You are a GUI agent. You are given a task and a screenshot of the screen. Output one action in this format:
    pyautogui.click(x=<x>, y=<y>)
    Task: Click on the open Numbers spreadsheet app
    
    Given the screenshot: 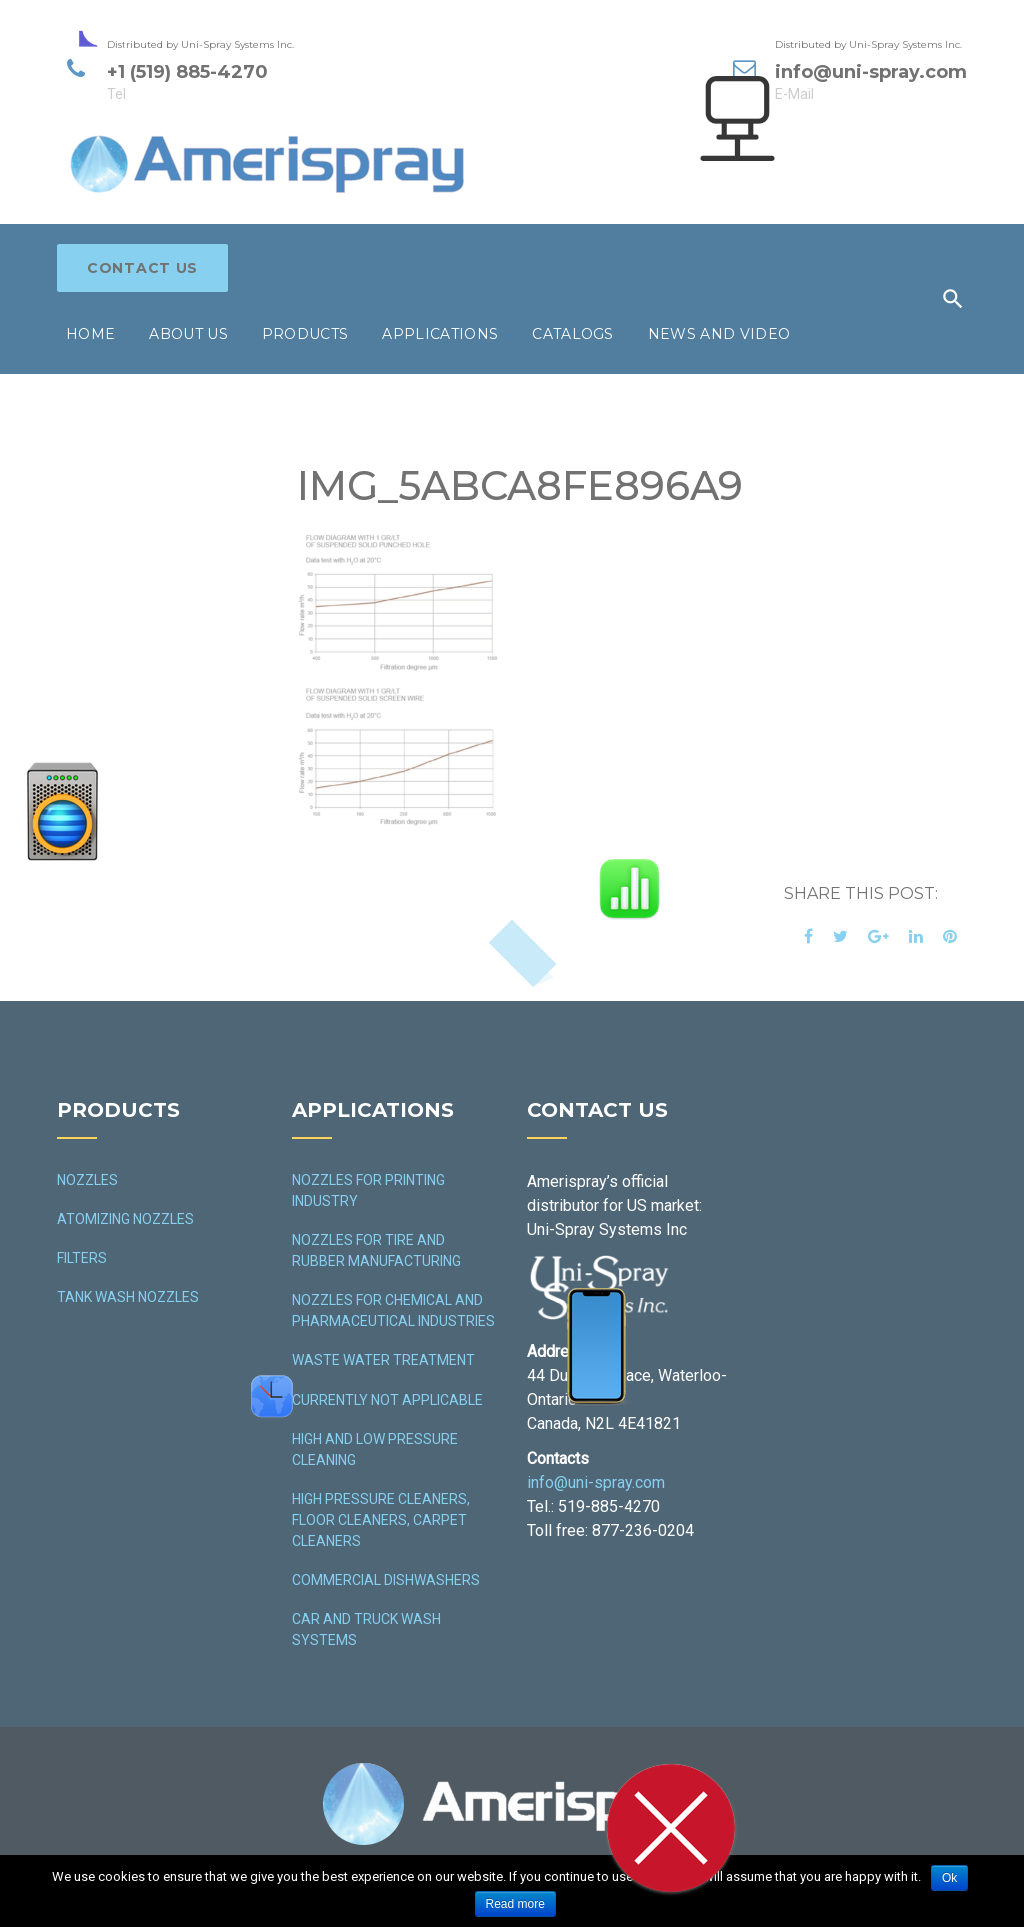 What is the action you would take?
    pyautogui.click(x=629, y=888)
    